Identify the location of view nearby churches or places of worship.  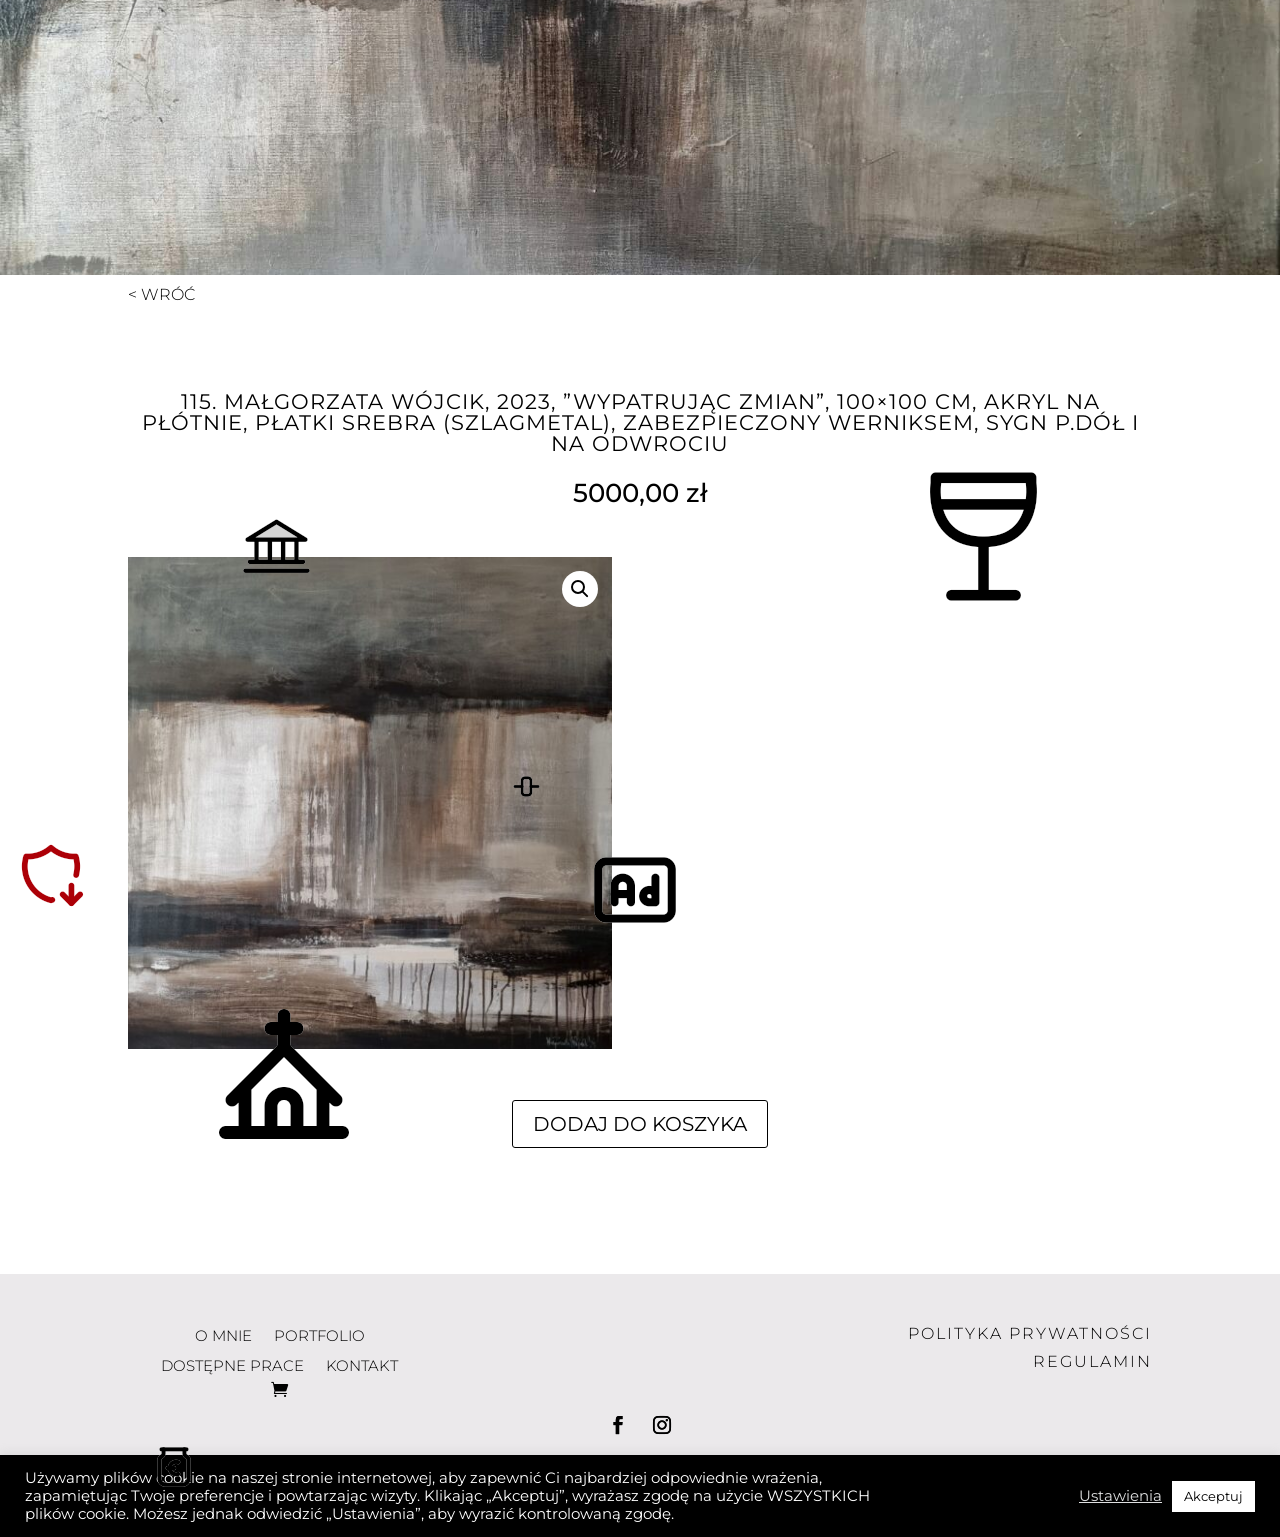
(284, 1074).